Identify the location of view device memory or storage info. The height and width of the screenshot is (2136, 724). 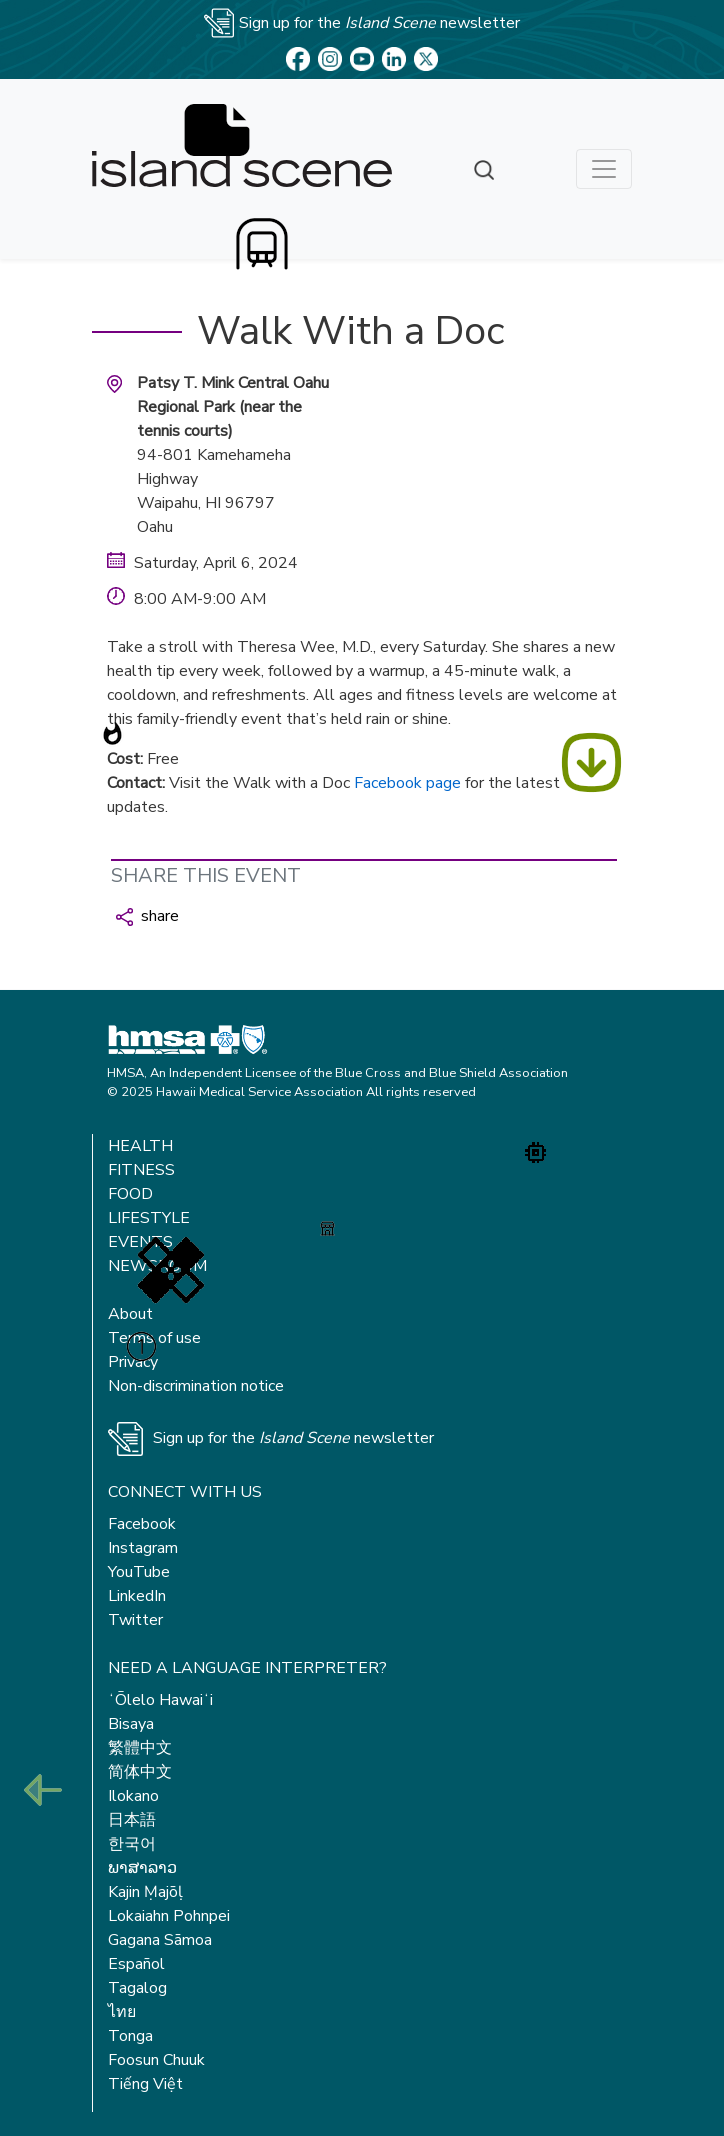
(536, 1153).